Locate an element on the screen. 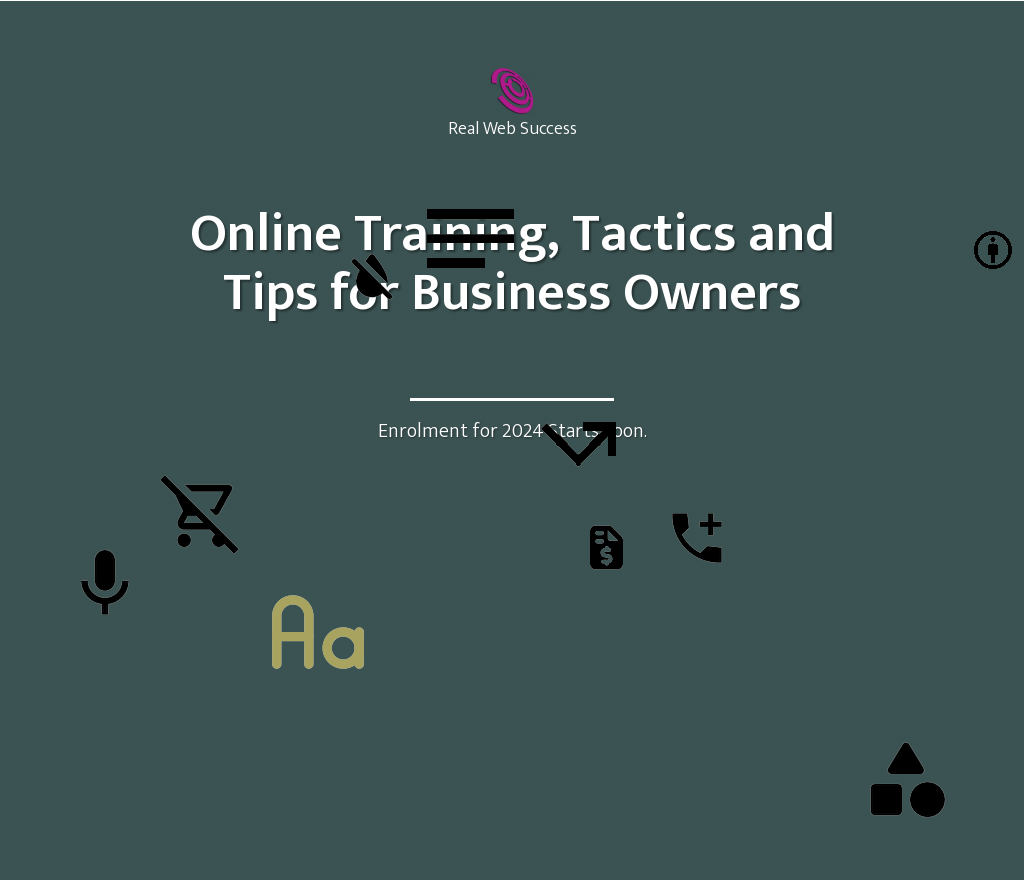 The width and height of the screenshot is (1024, 880). indicates an outgoing call that wasn't answered is located at coordinates (578, 443).